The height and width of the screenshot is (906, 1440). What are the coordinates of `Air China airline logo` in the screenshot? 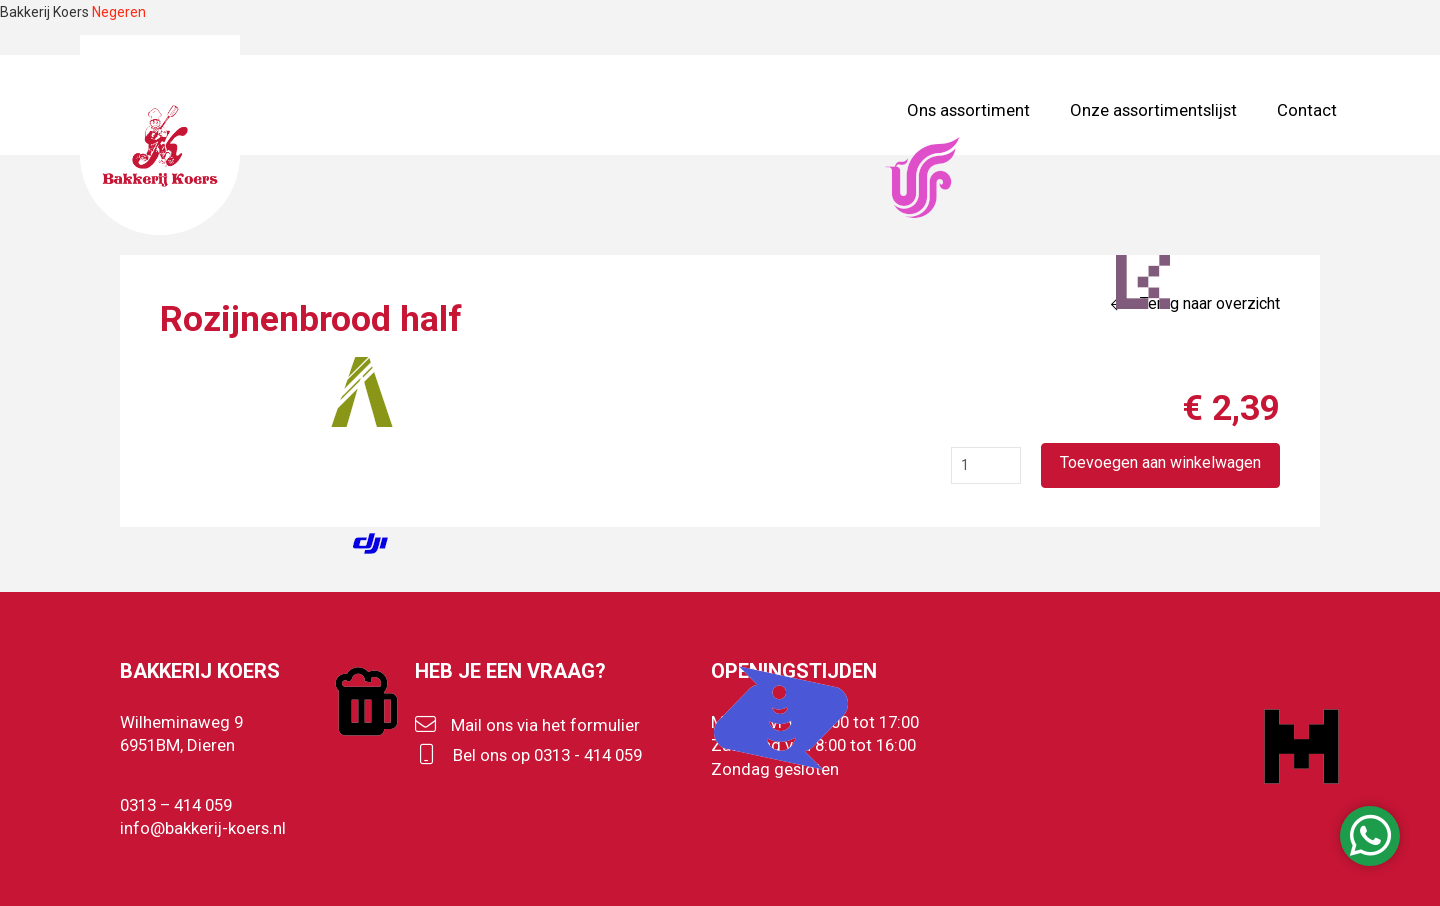 It's located at (922, 177).